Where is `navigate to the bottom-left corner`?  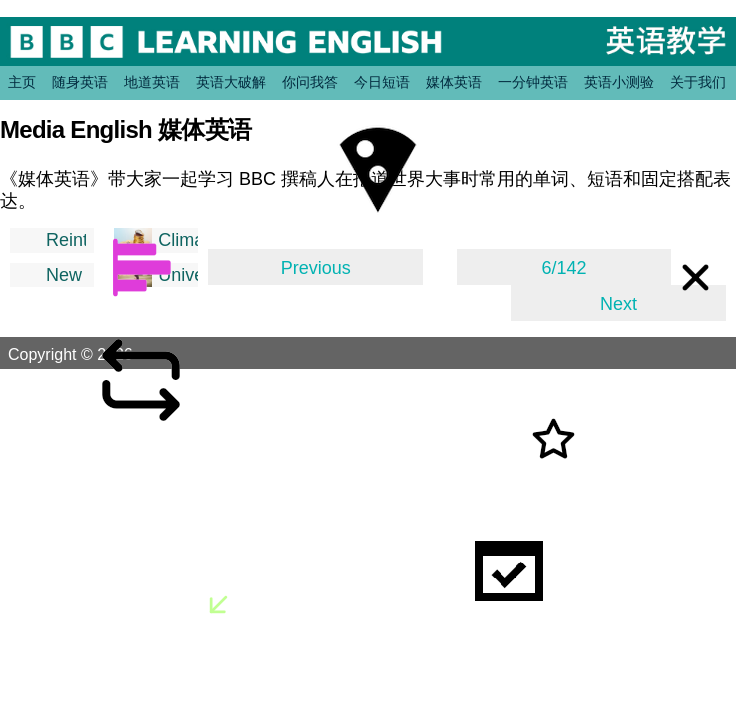
navigate to the bottom-left corner is located at coordinates (218, 604).